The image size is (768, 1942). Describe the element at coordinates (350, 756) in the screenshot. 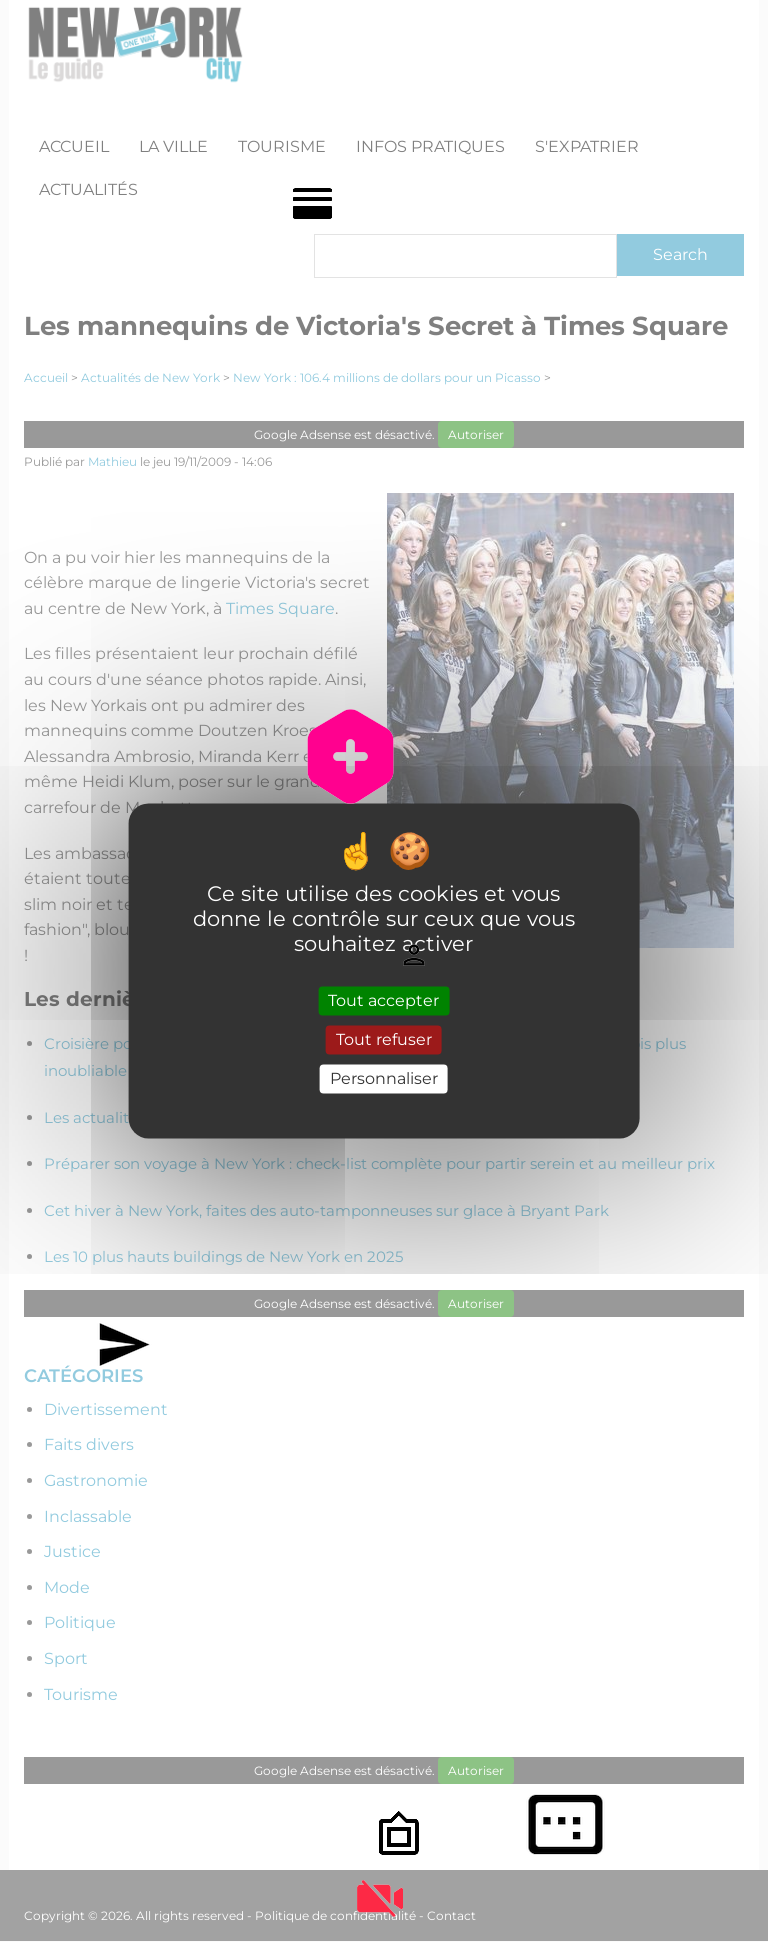

I see `add a new item or module` at that location.